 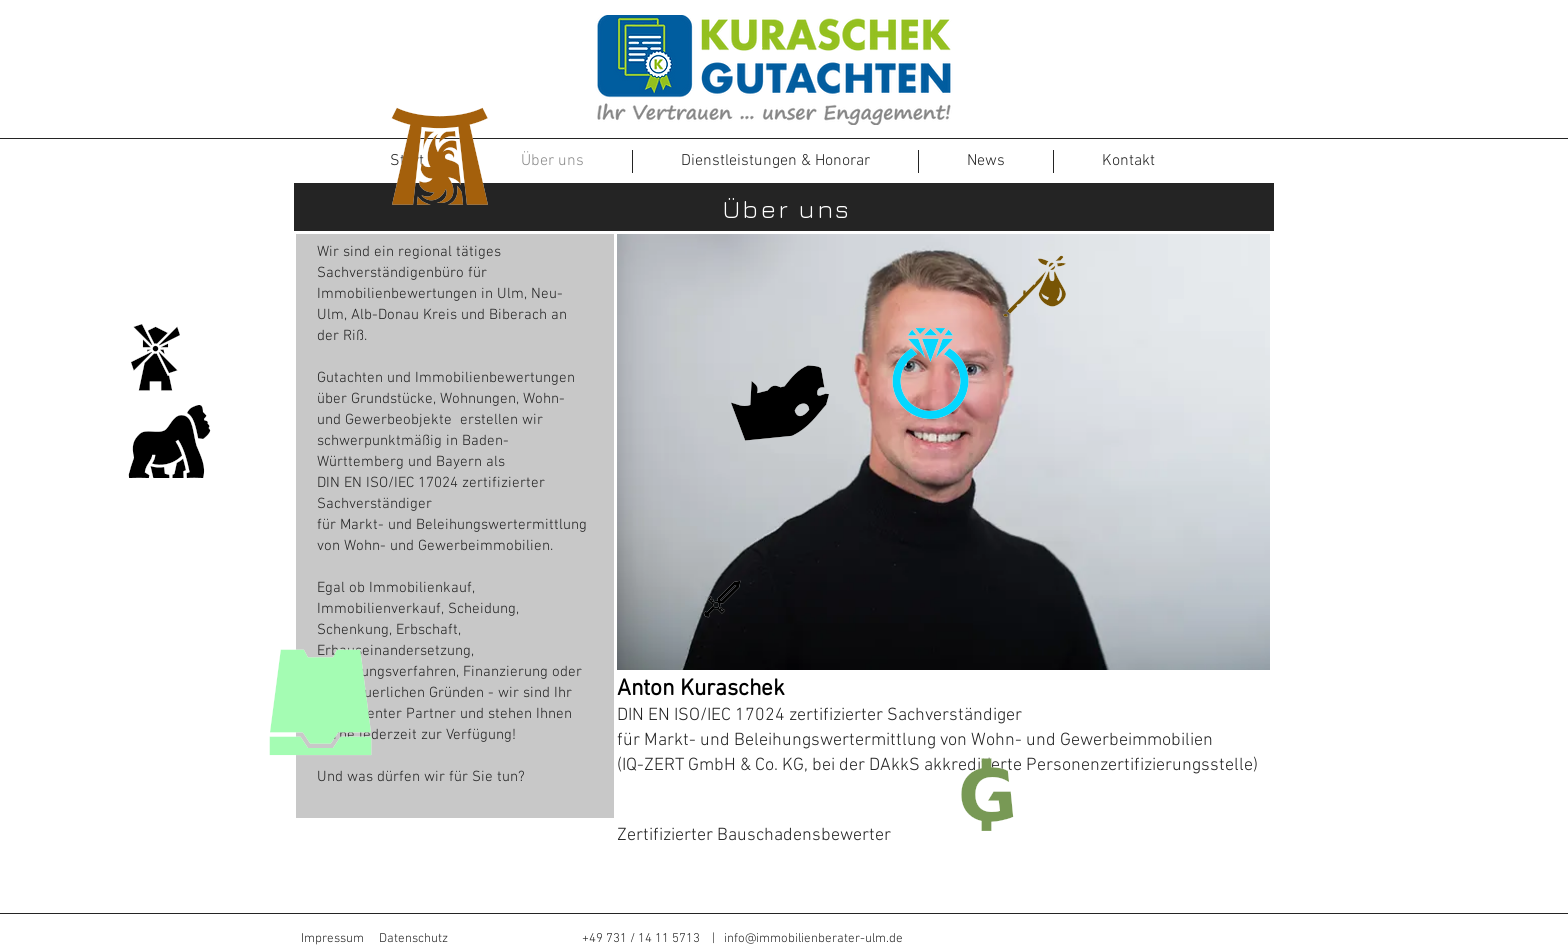 What do you see at coordinates (320, 700) in the screenshot?
I see `access your inbox or document tray` at bounding box center [320, 700].